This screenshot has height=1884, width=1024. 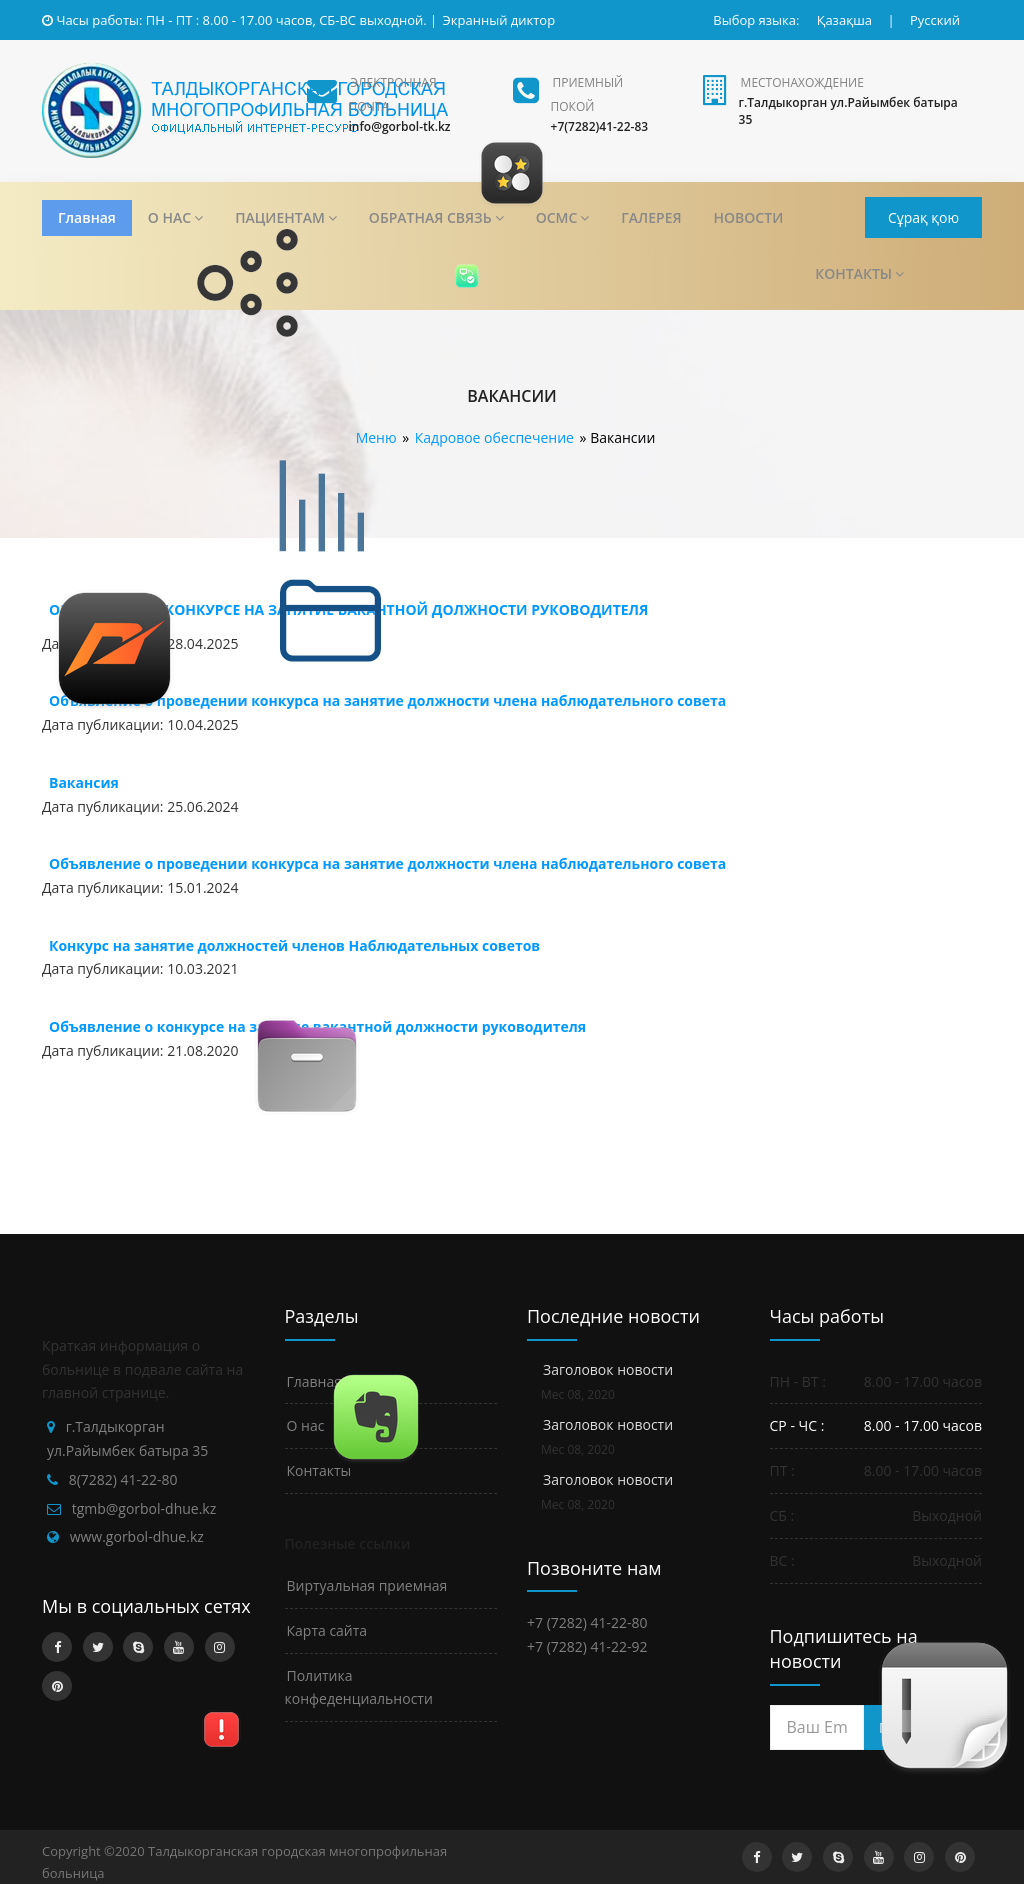 I want to click on view system crash reports or error logs, so click(x=221, y=1729).